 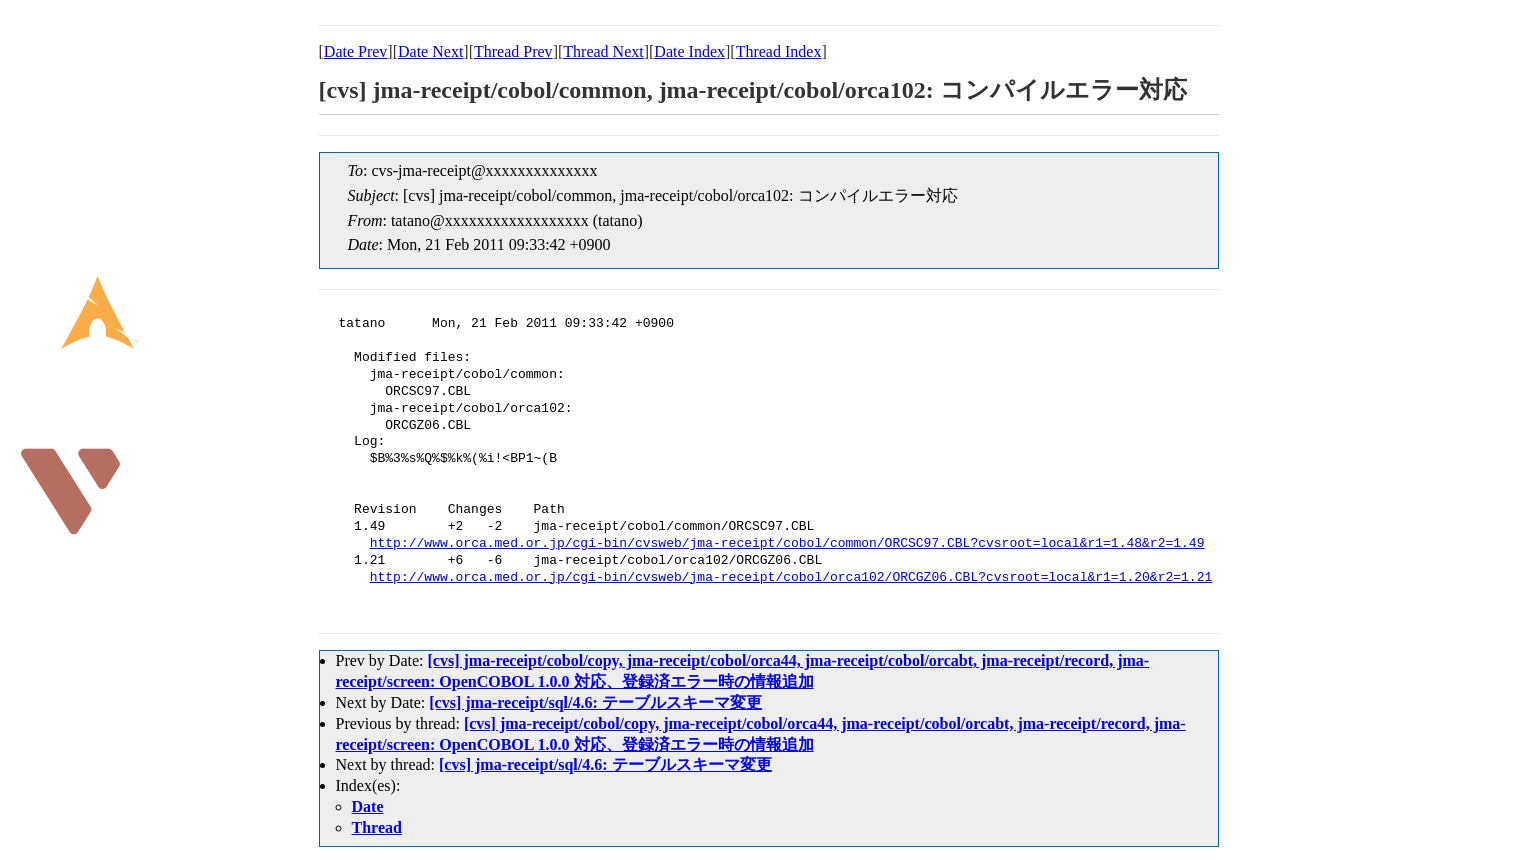 What do you see at coordinates (99, 312) in the screenshot?
I see `Arch Linux logo` at bounding box center [99, 312].